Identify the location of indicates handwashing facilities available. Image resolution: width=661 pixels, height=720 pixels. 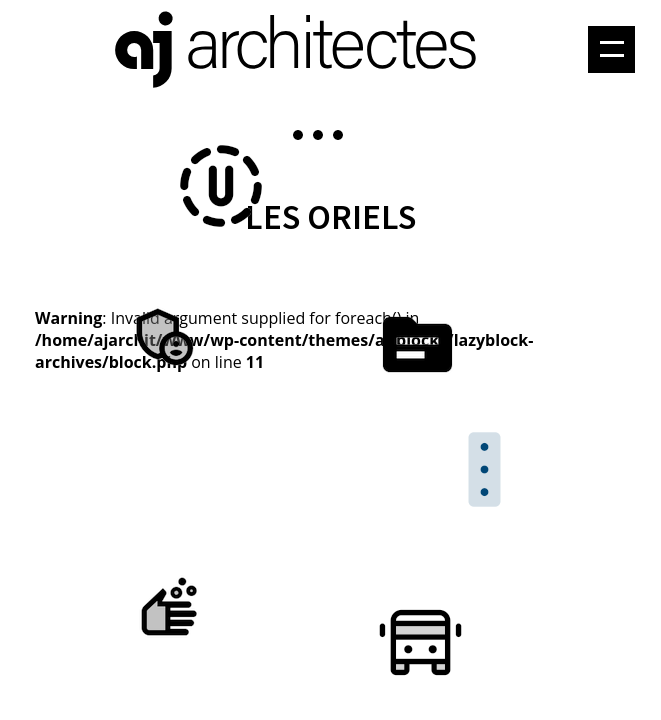
(170, 606).